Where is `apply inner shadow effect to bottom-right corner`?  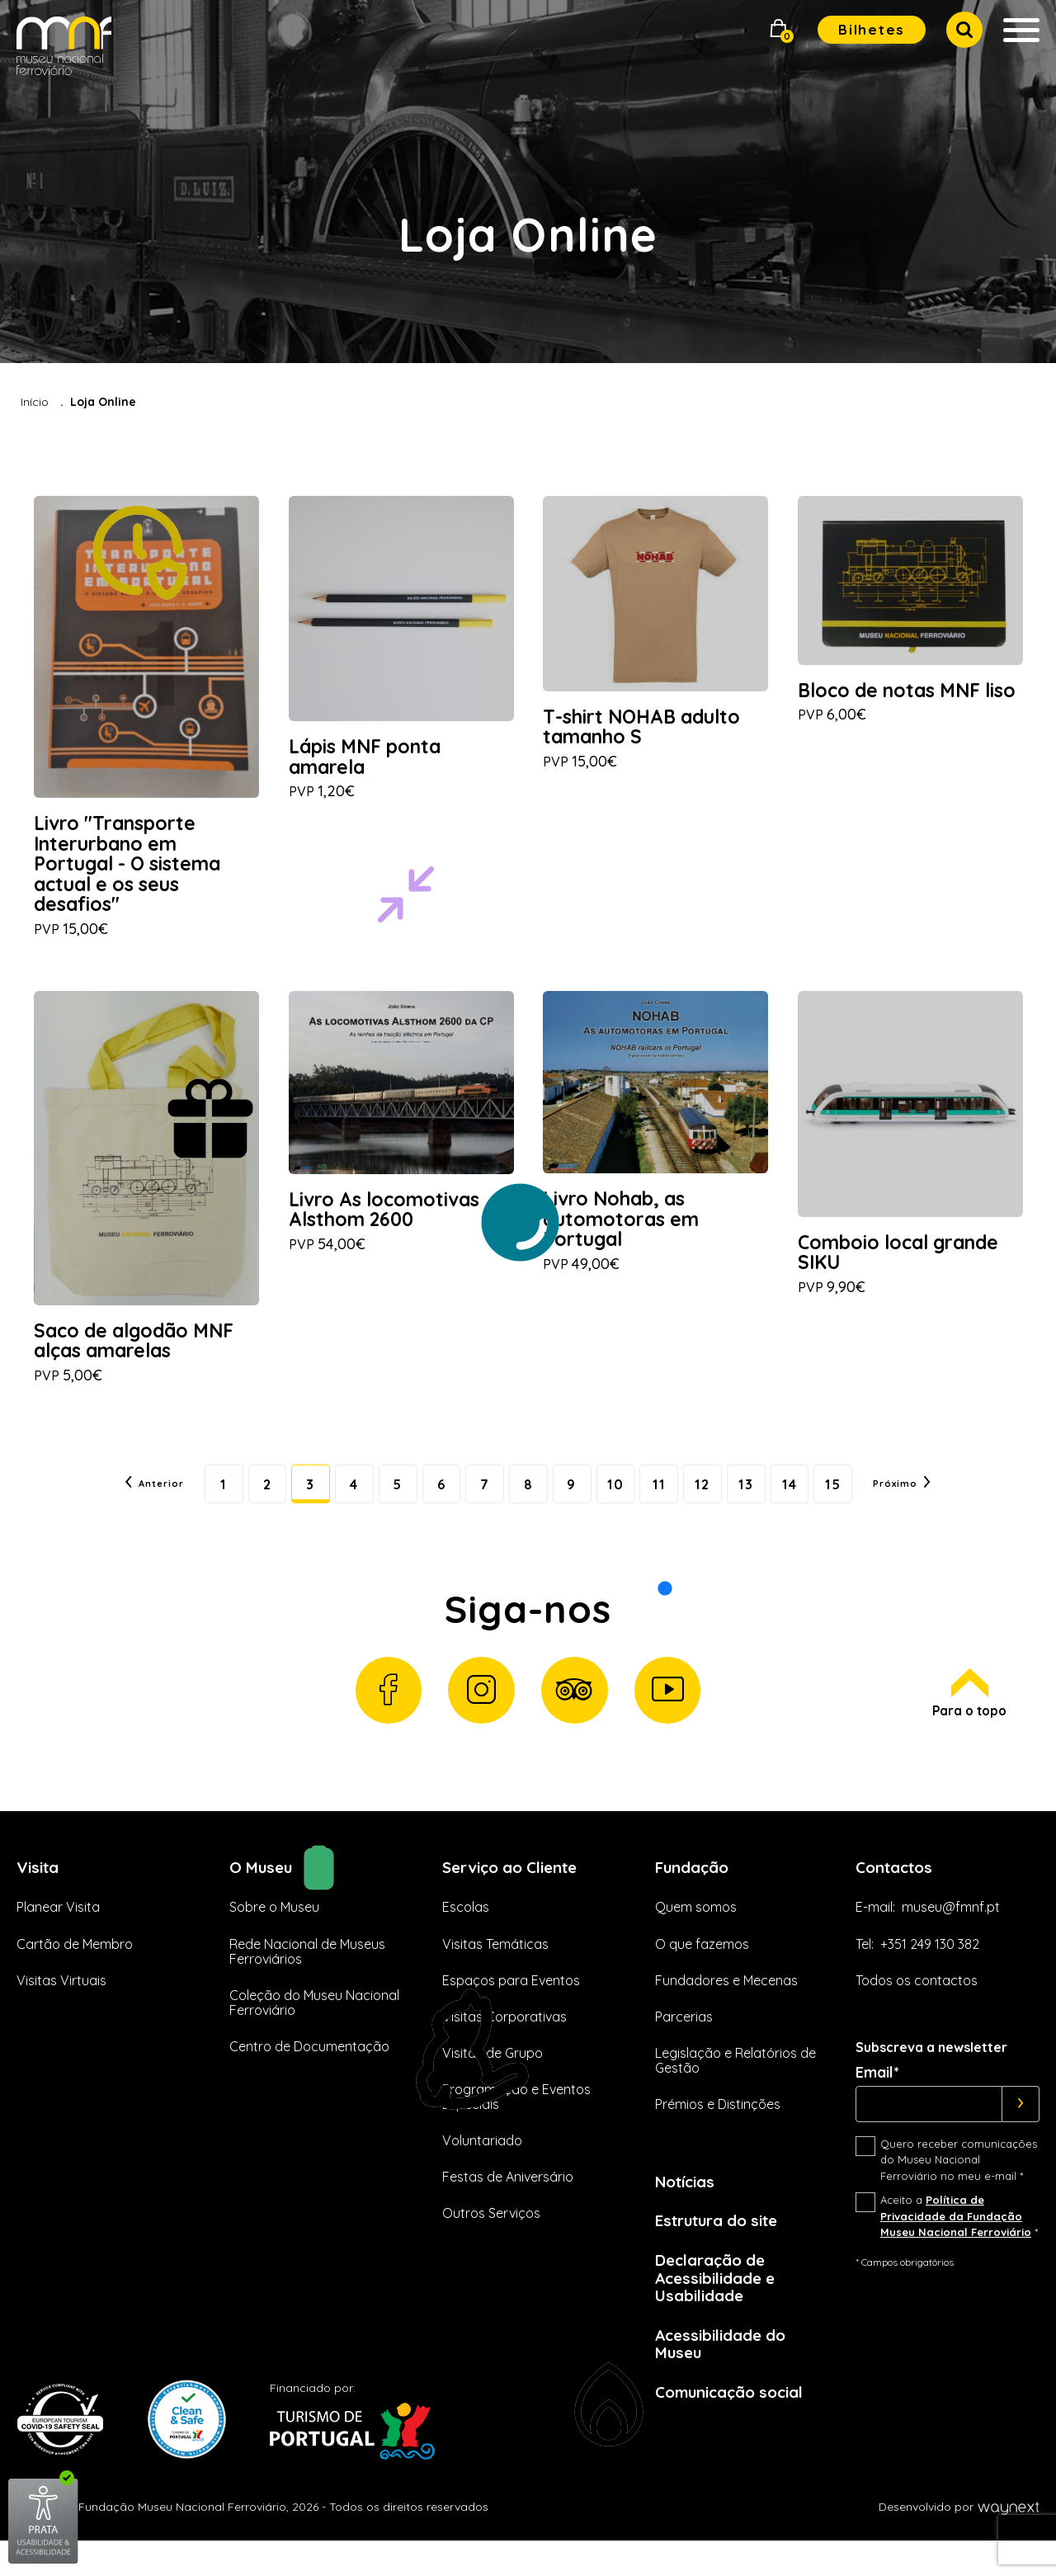
apply inner shadow effect to bottom-right corner is located at coordinates (520, 1222).